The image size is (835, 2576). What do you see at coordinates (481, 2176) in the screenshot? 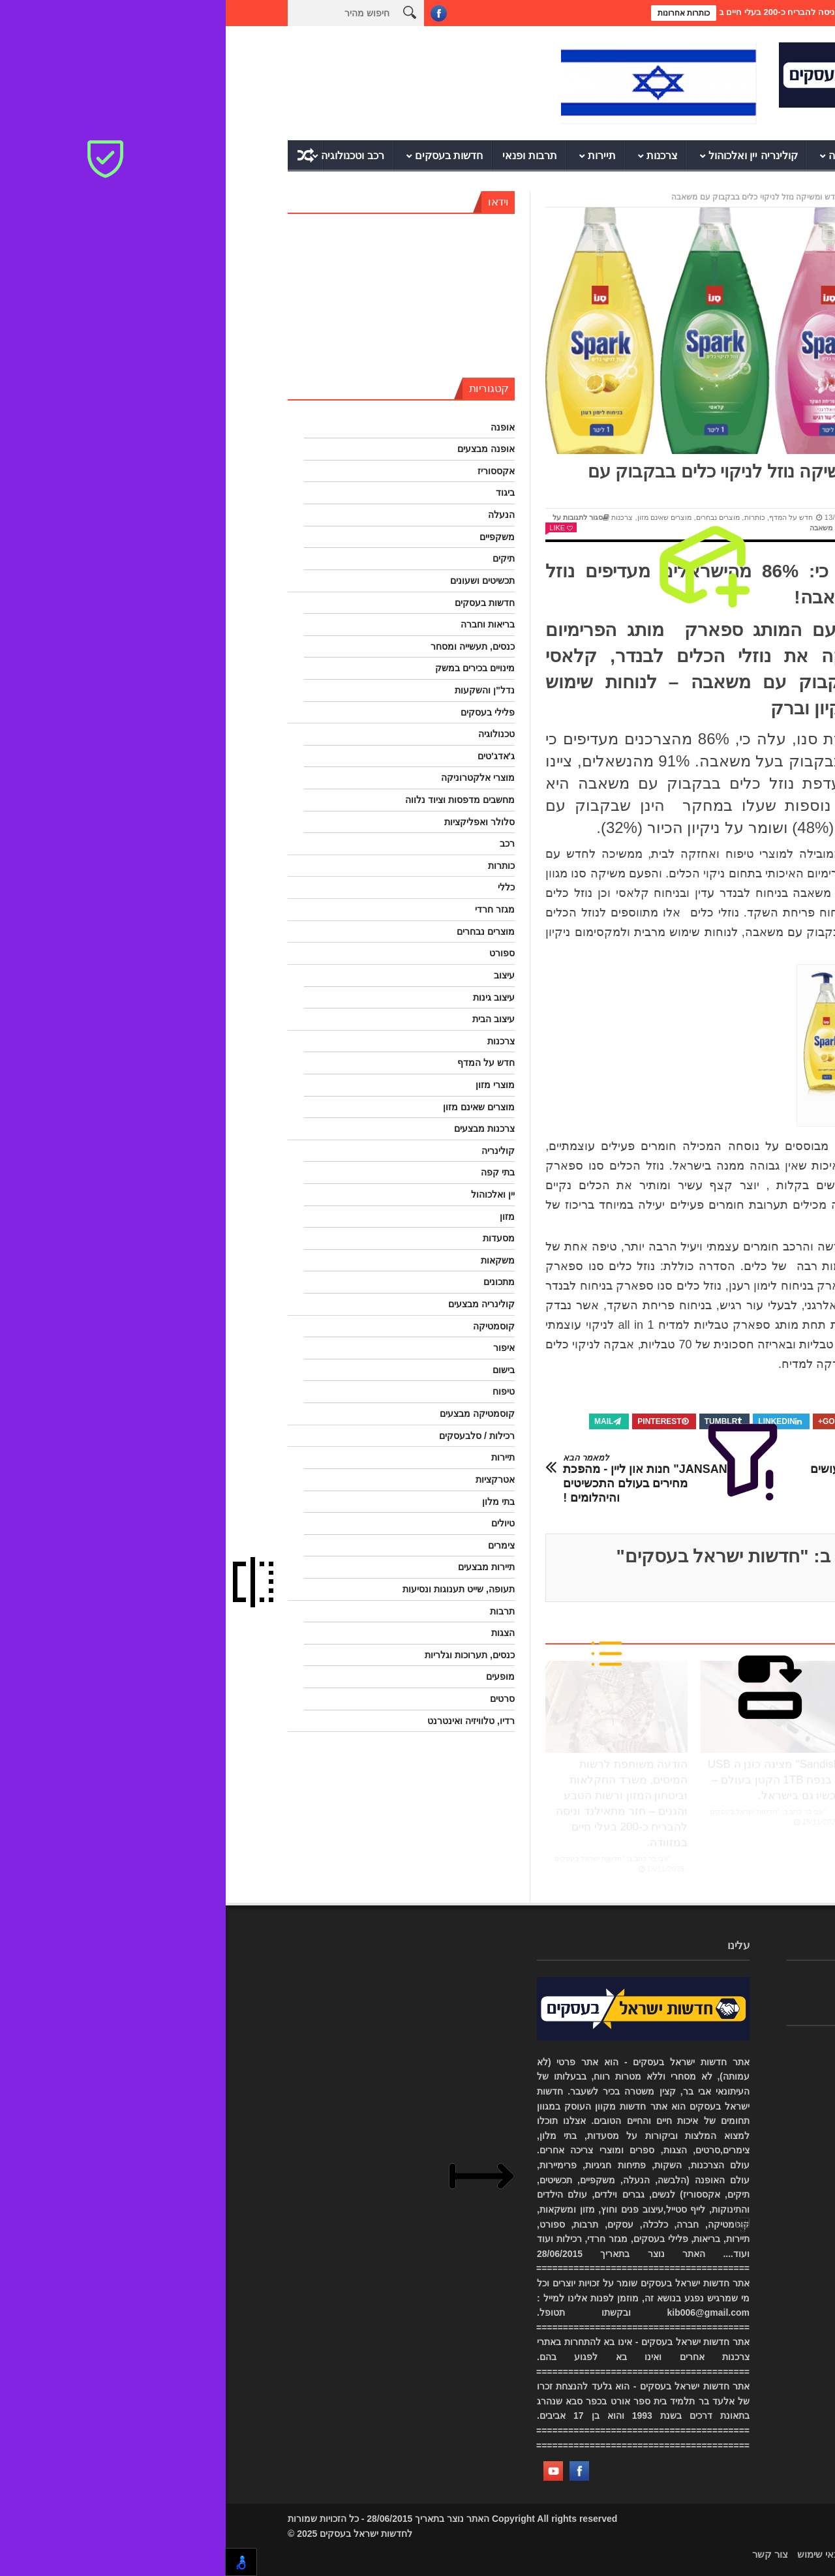
I see `move item to the end of a list` at bounding box center [481, 2176].